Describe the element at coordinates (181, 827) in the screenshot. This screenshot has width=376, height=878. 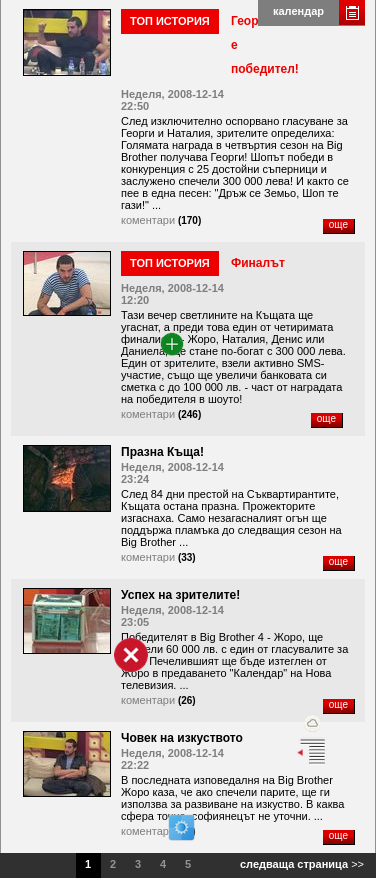
I see `access system application settings` at that location.